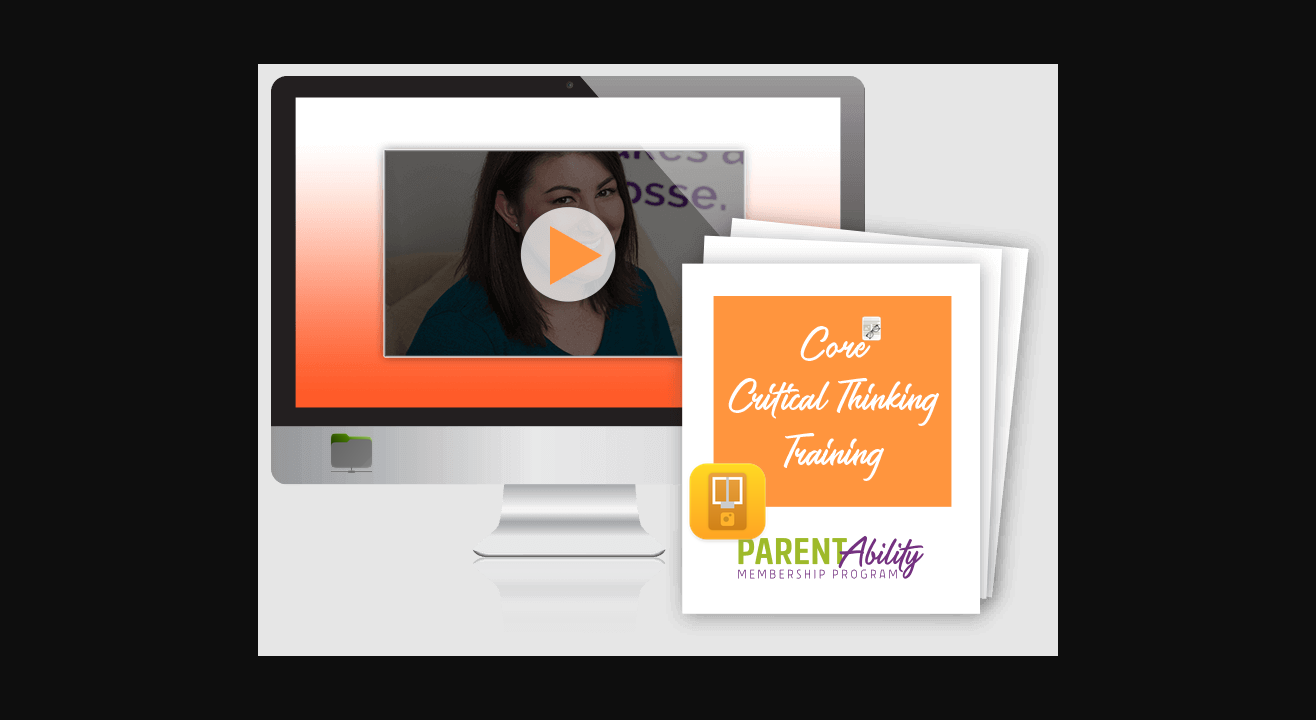 Image resolution: width=1316 pixels, height=720 pixels. I want to click on open office productivity suite, so click(871, 328).